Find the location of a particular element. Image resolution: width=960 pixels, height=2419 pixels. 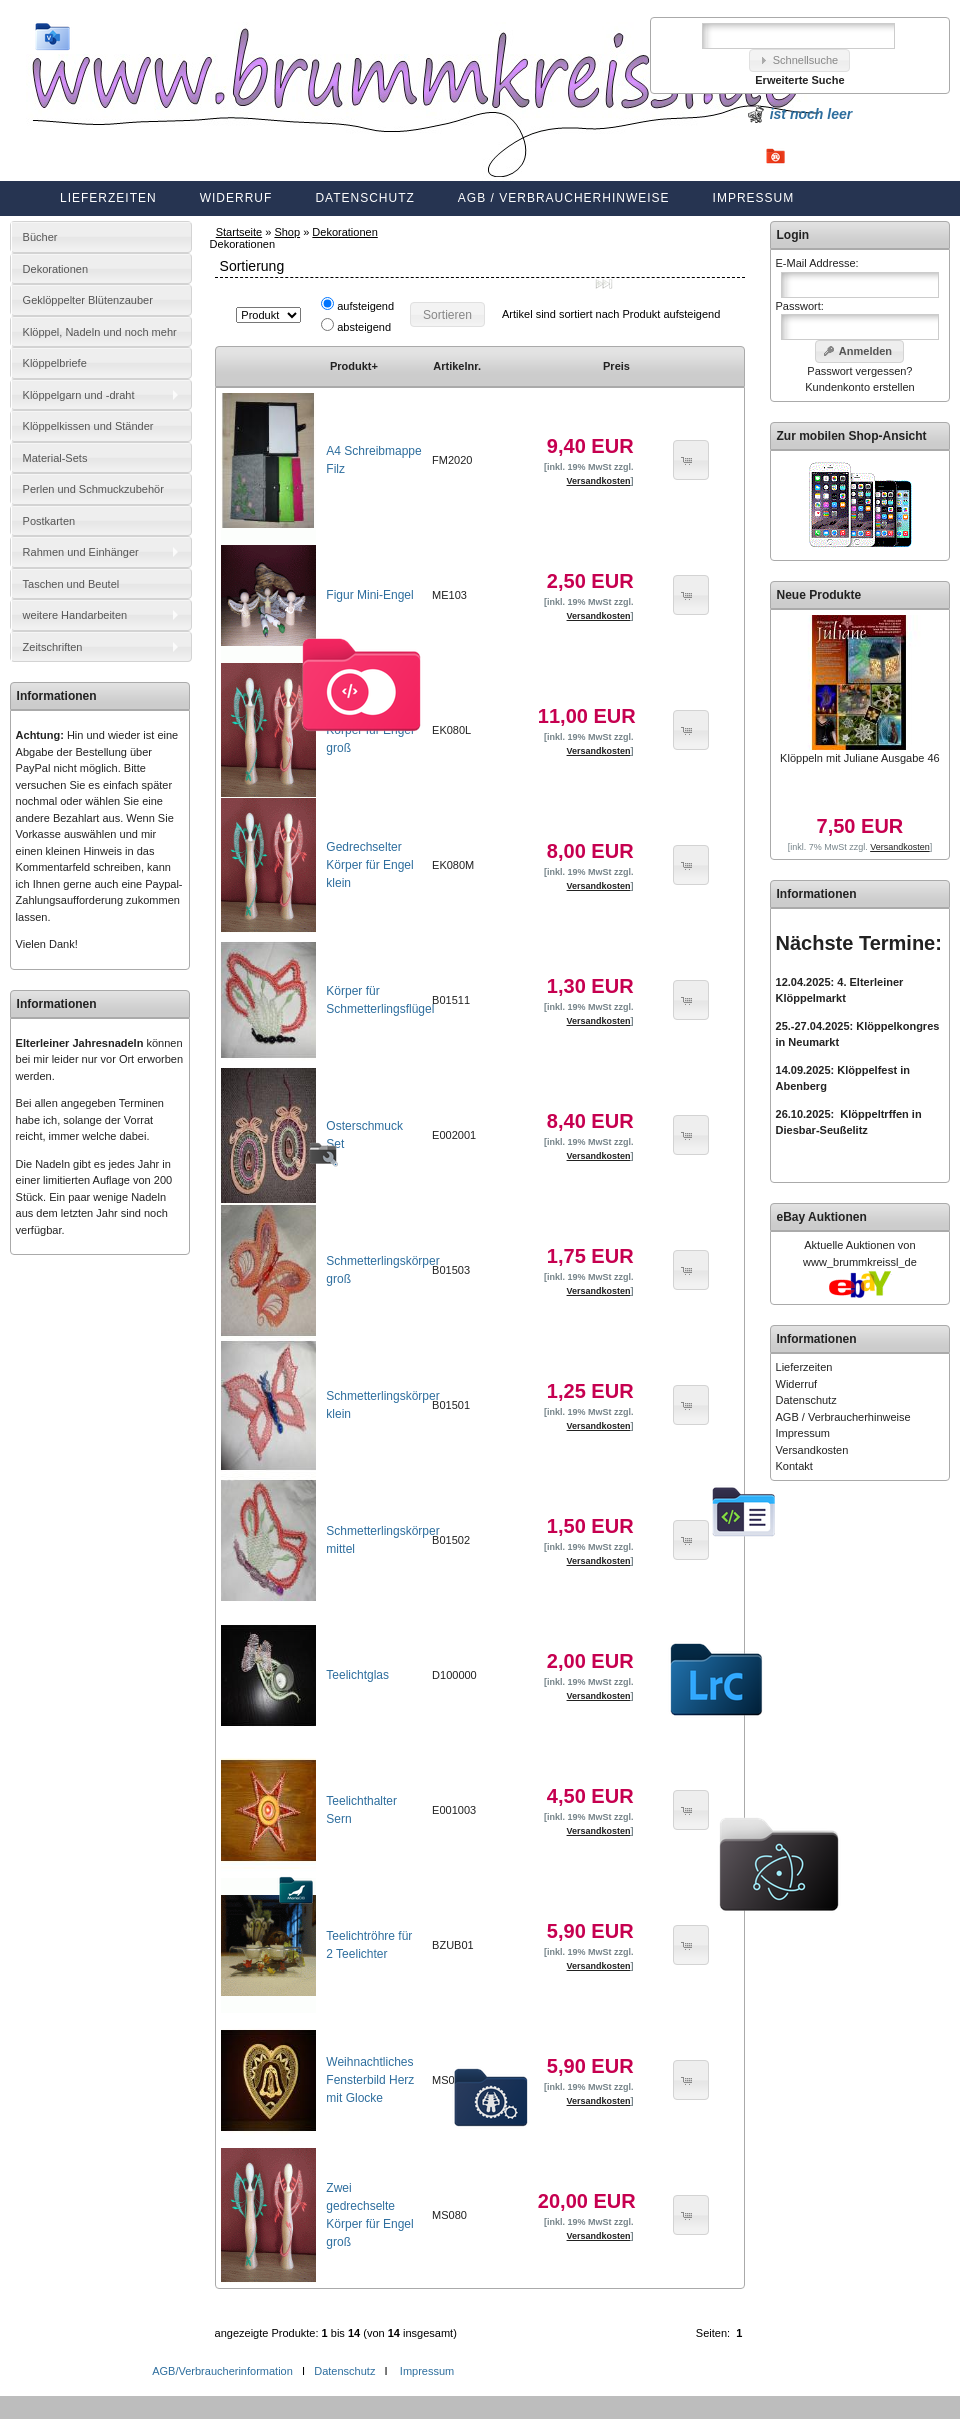

open folder containing programming files is located at coordinates (743, 1513).